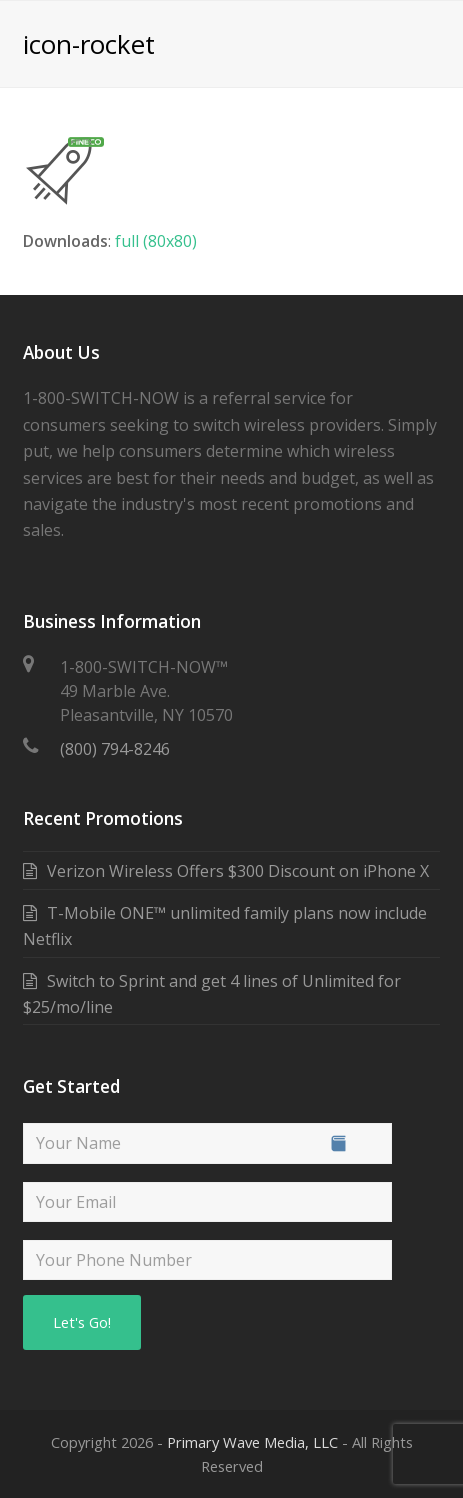  Describe the element at coordinates (338, 1143) in the screenshot. I see `open your library or reading list` at that location.